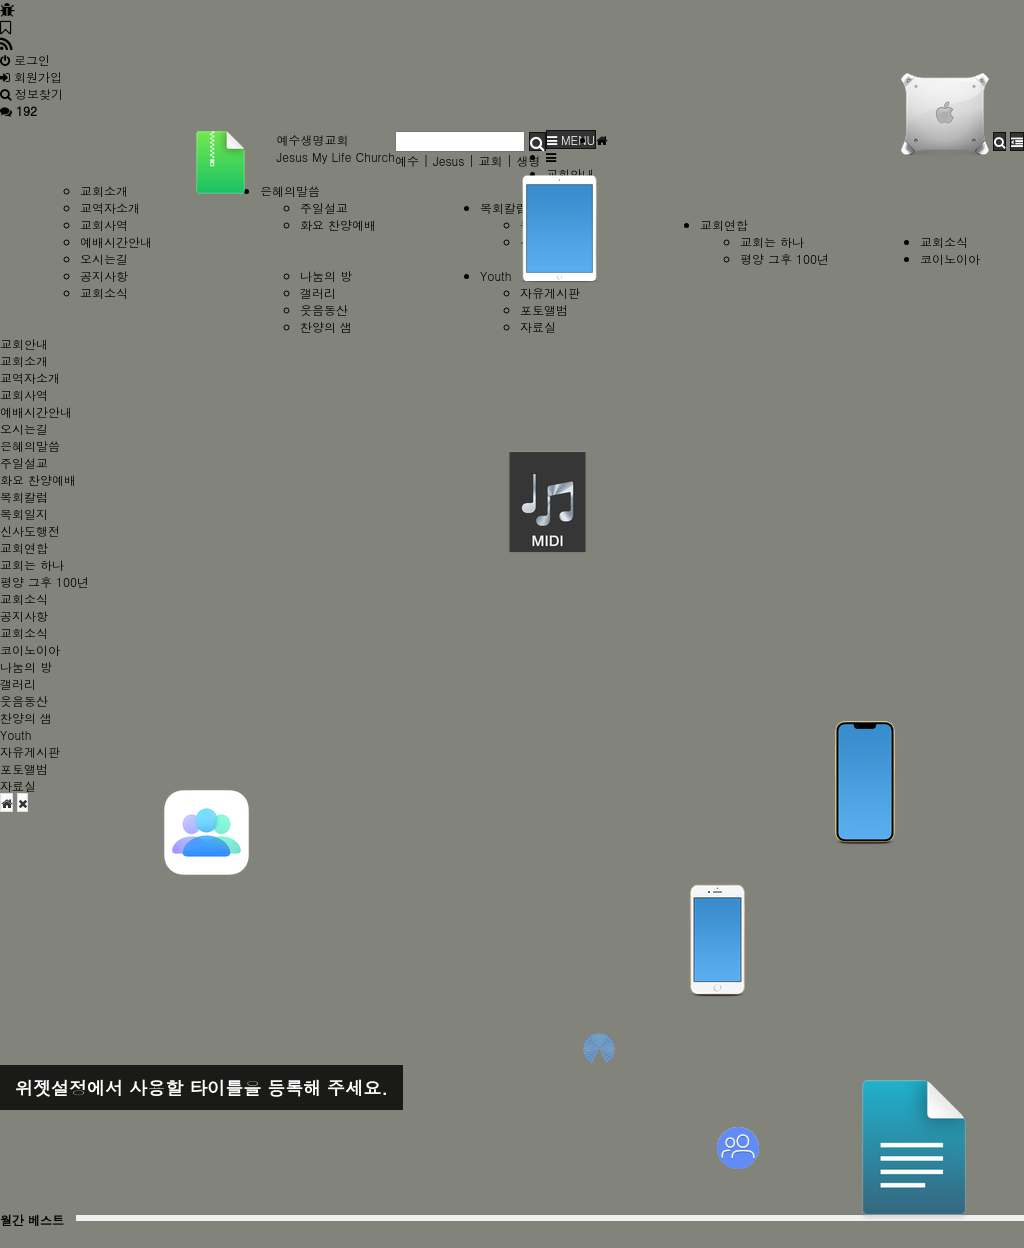 The width and height of the screenshot is (1024, 1248). What do you see at coordinates (865, 784) in the screenshot?
I see `iPhone 14 device icon` at bounding box center [865, 784].